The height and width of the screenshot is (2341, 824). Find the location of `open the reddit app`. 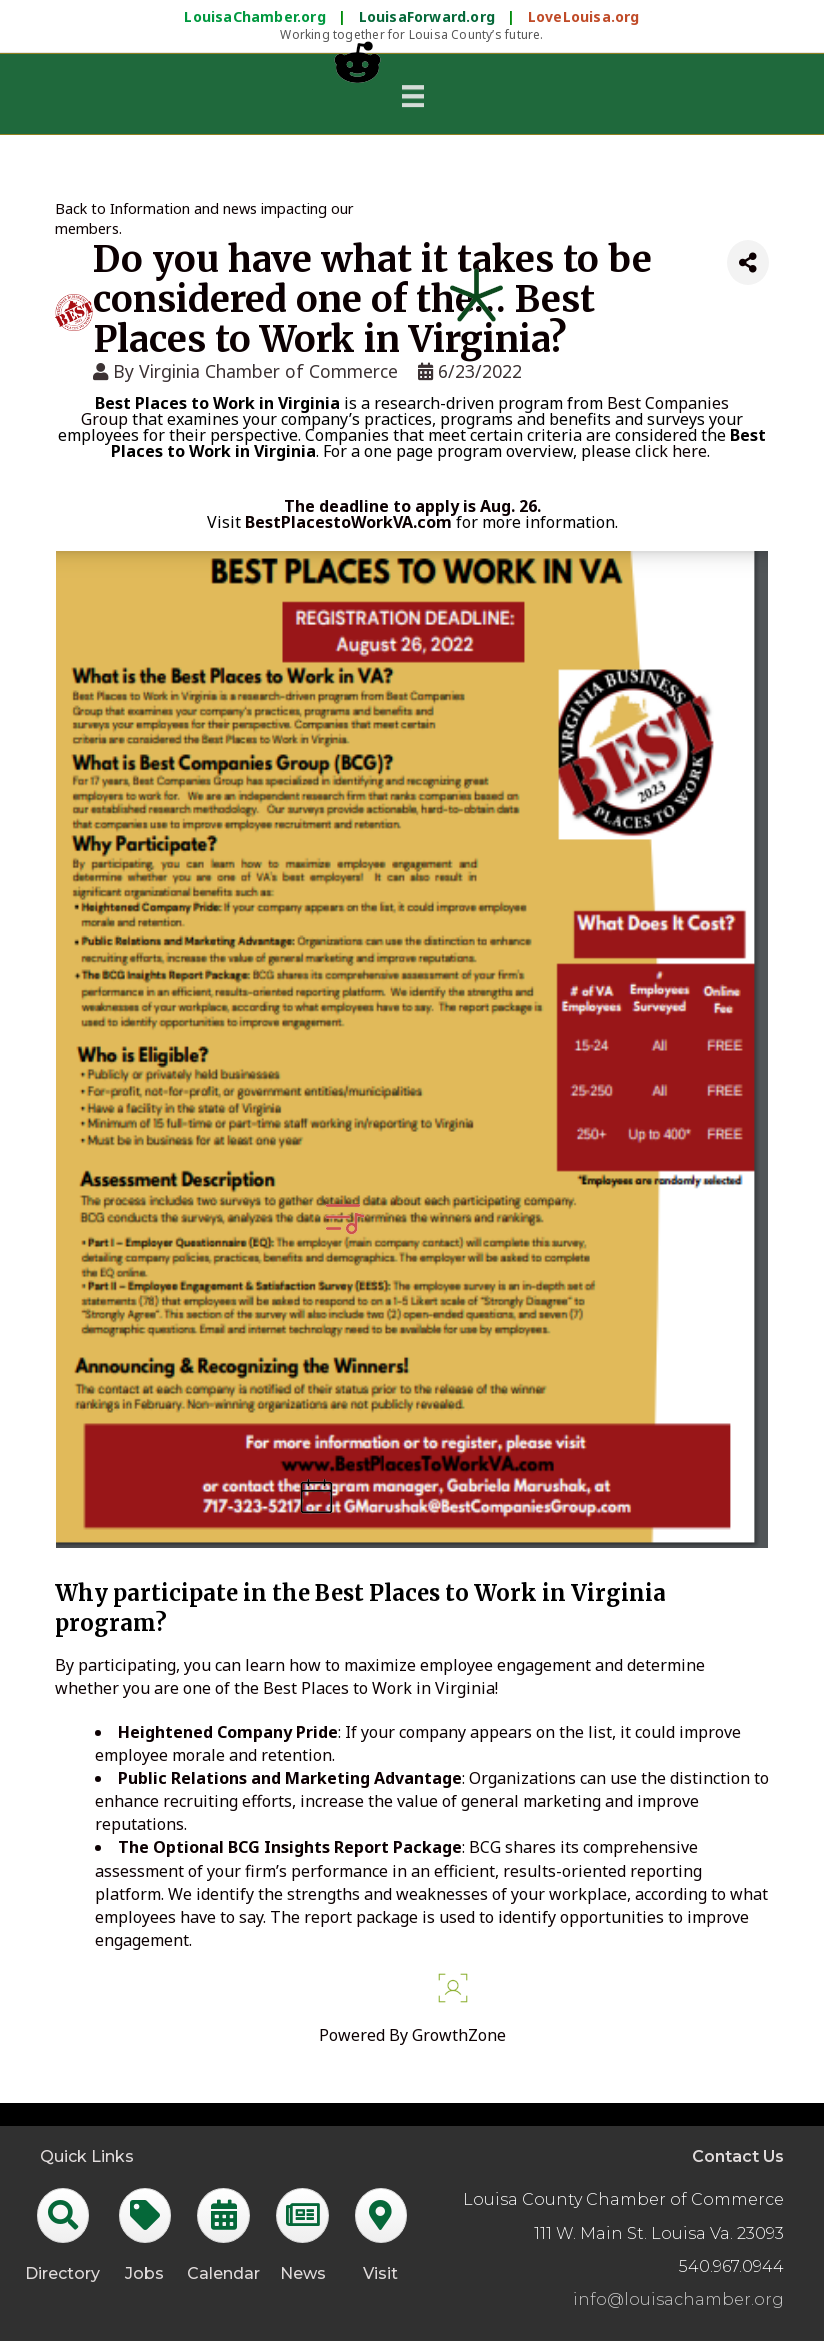

open the reddit app is located at coordinates (357, 64).